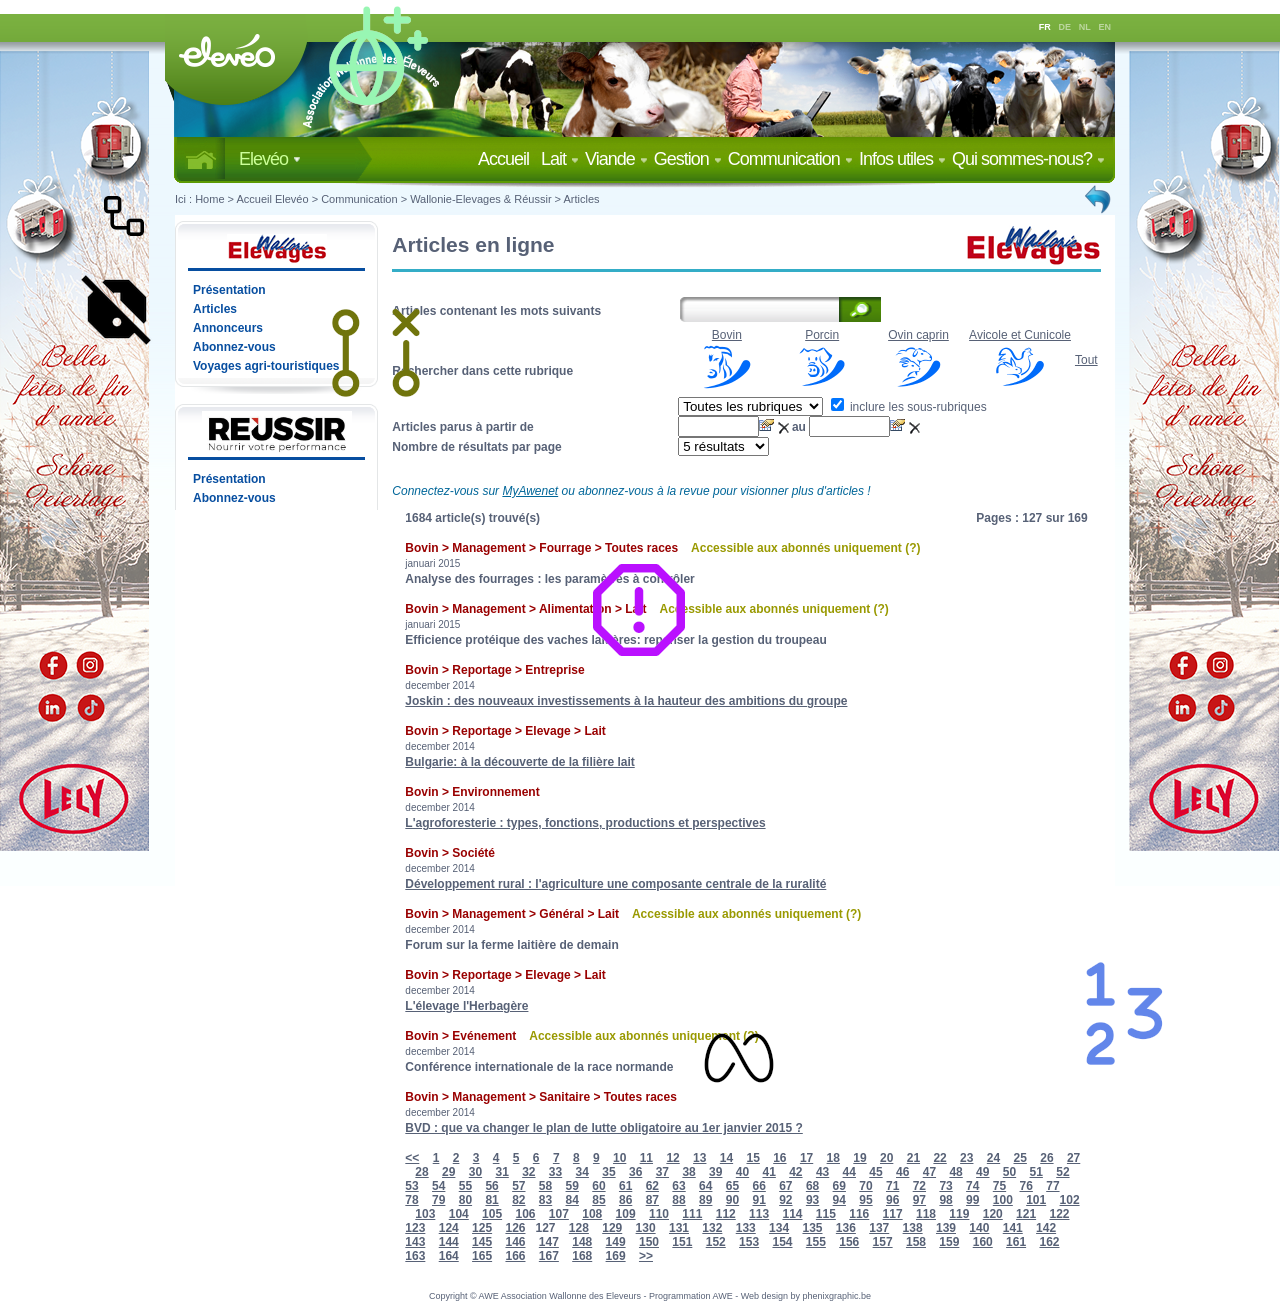 This screenshot has height=1305, width=1280. Describe the element at coordinates (739, 1058) in the screenshot. I see `meta company logo` at that location.